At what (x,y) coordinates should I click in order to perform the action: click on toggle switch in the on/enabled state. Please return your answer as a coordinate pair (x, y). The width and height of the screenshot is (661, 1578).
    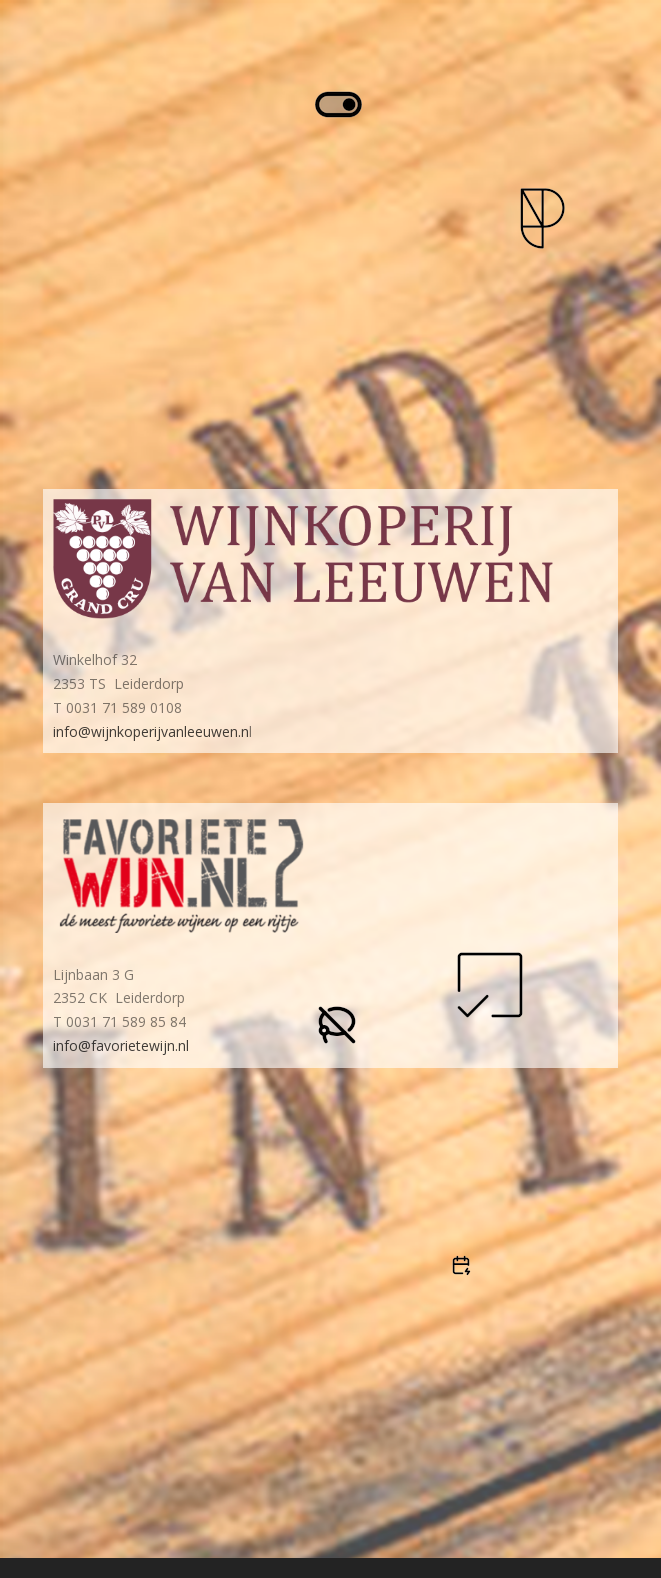
    Looking at the image, I should click on (338, 104).